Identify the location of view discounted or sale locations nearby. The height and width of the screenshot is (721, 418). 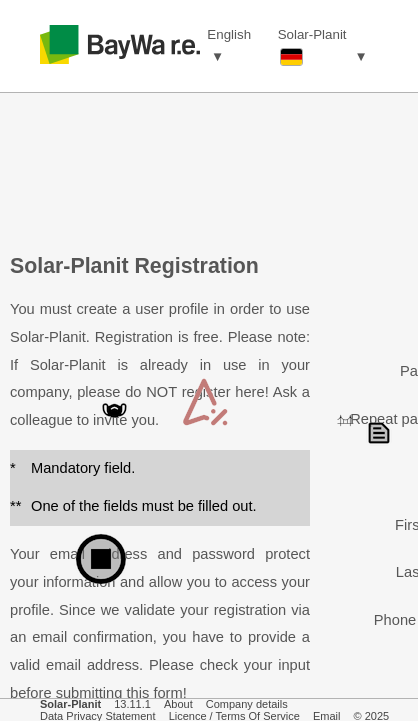
(204, 402).